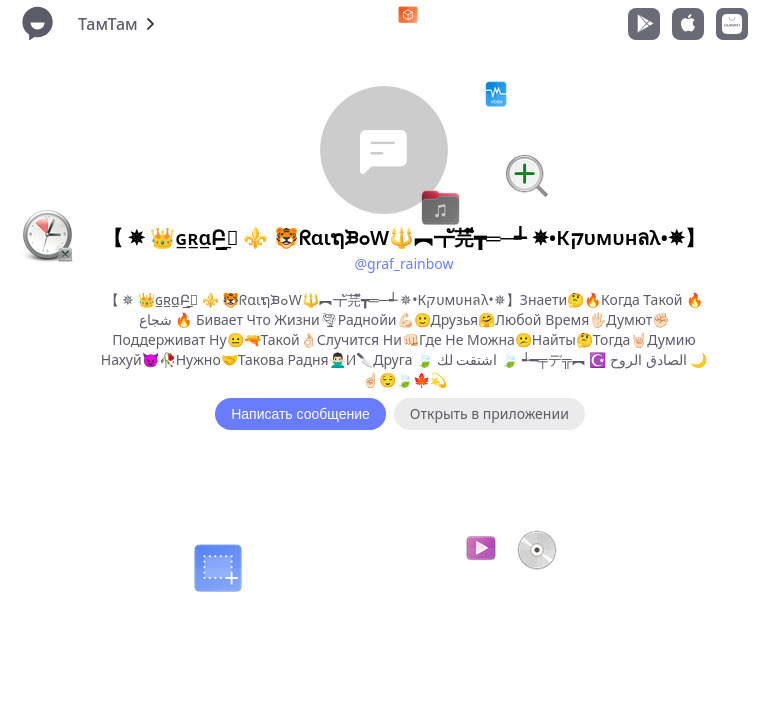 This screenshot has height=720, width=768. Describe the element at coordinates (496, 94) in the screenshot. I see `virtualbox virtual machine configuration file` at that location.